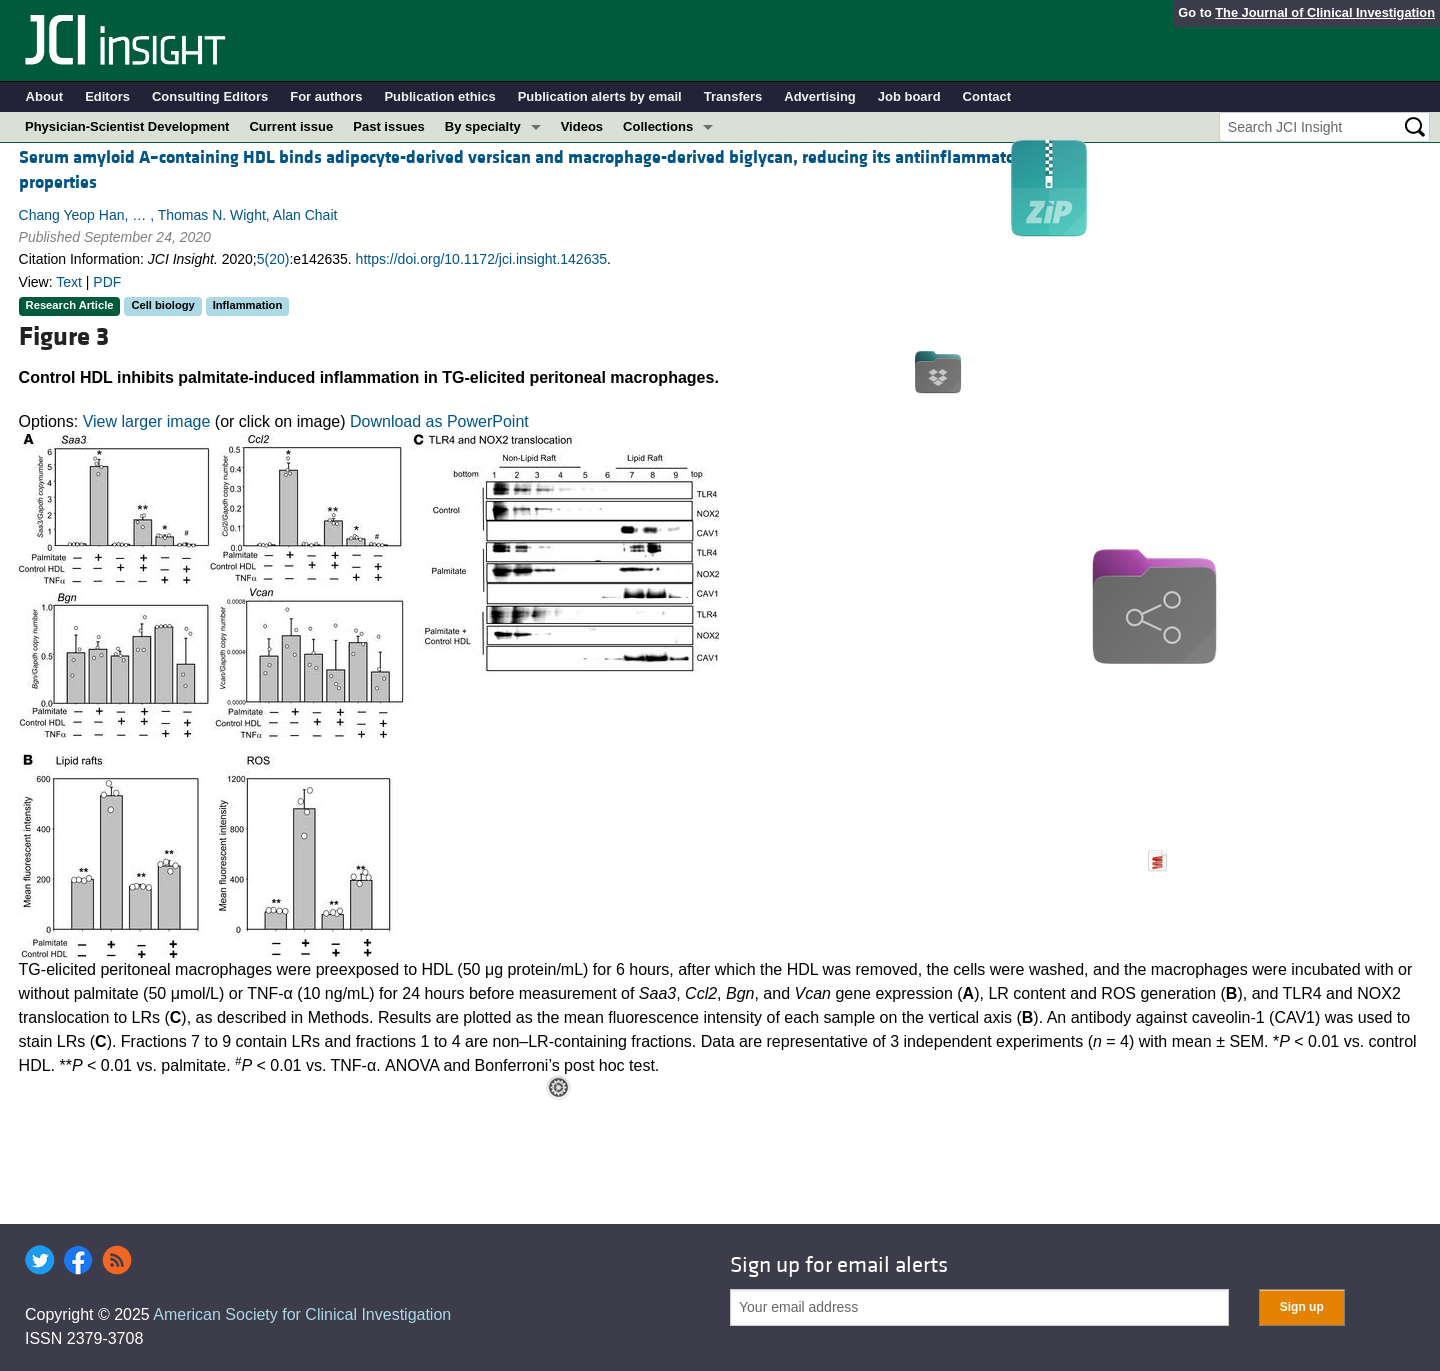 Image resolution: width=1440 pixels, height=1371 pixels. I want to click on open your public shared folder, so click(1154, 606).